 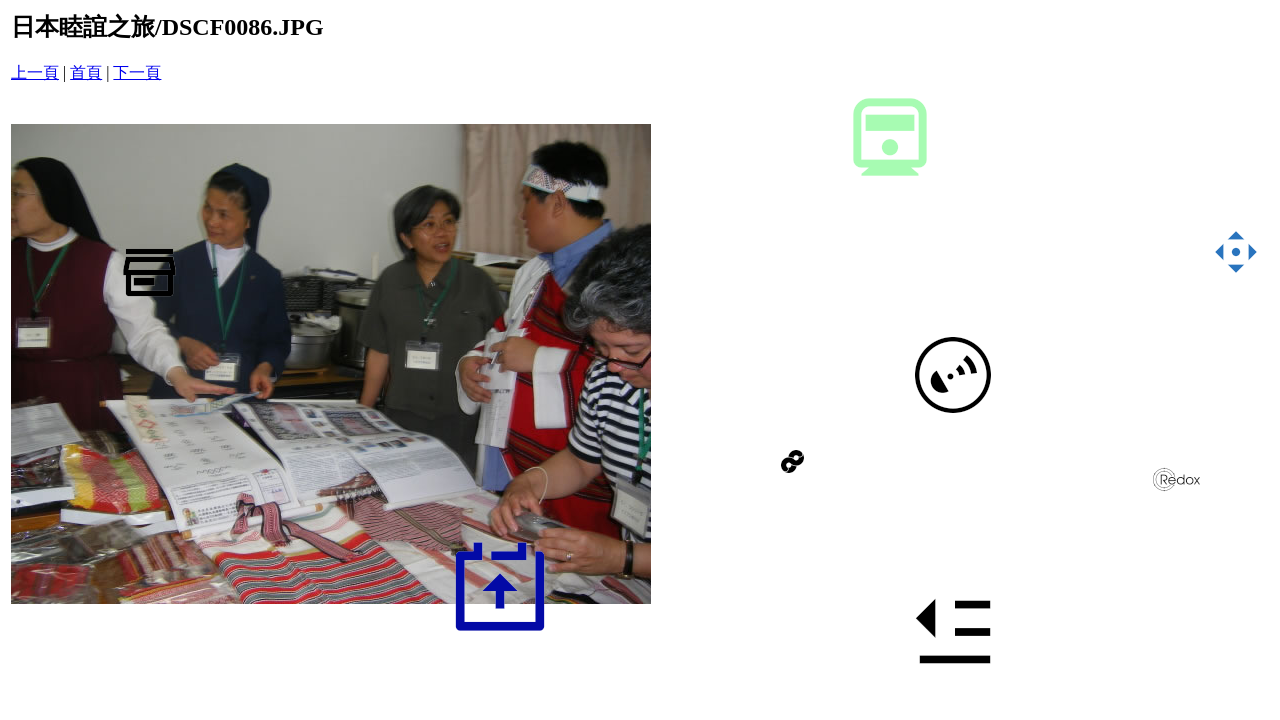 I want to click on upload image to gallery, so click(x=500, y=591).